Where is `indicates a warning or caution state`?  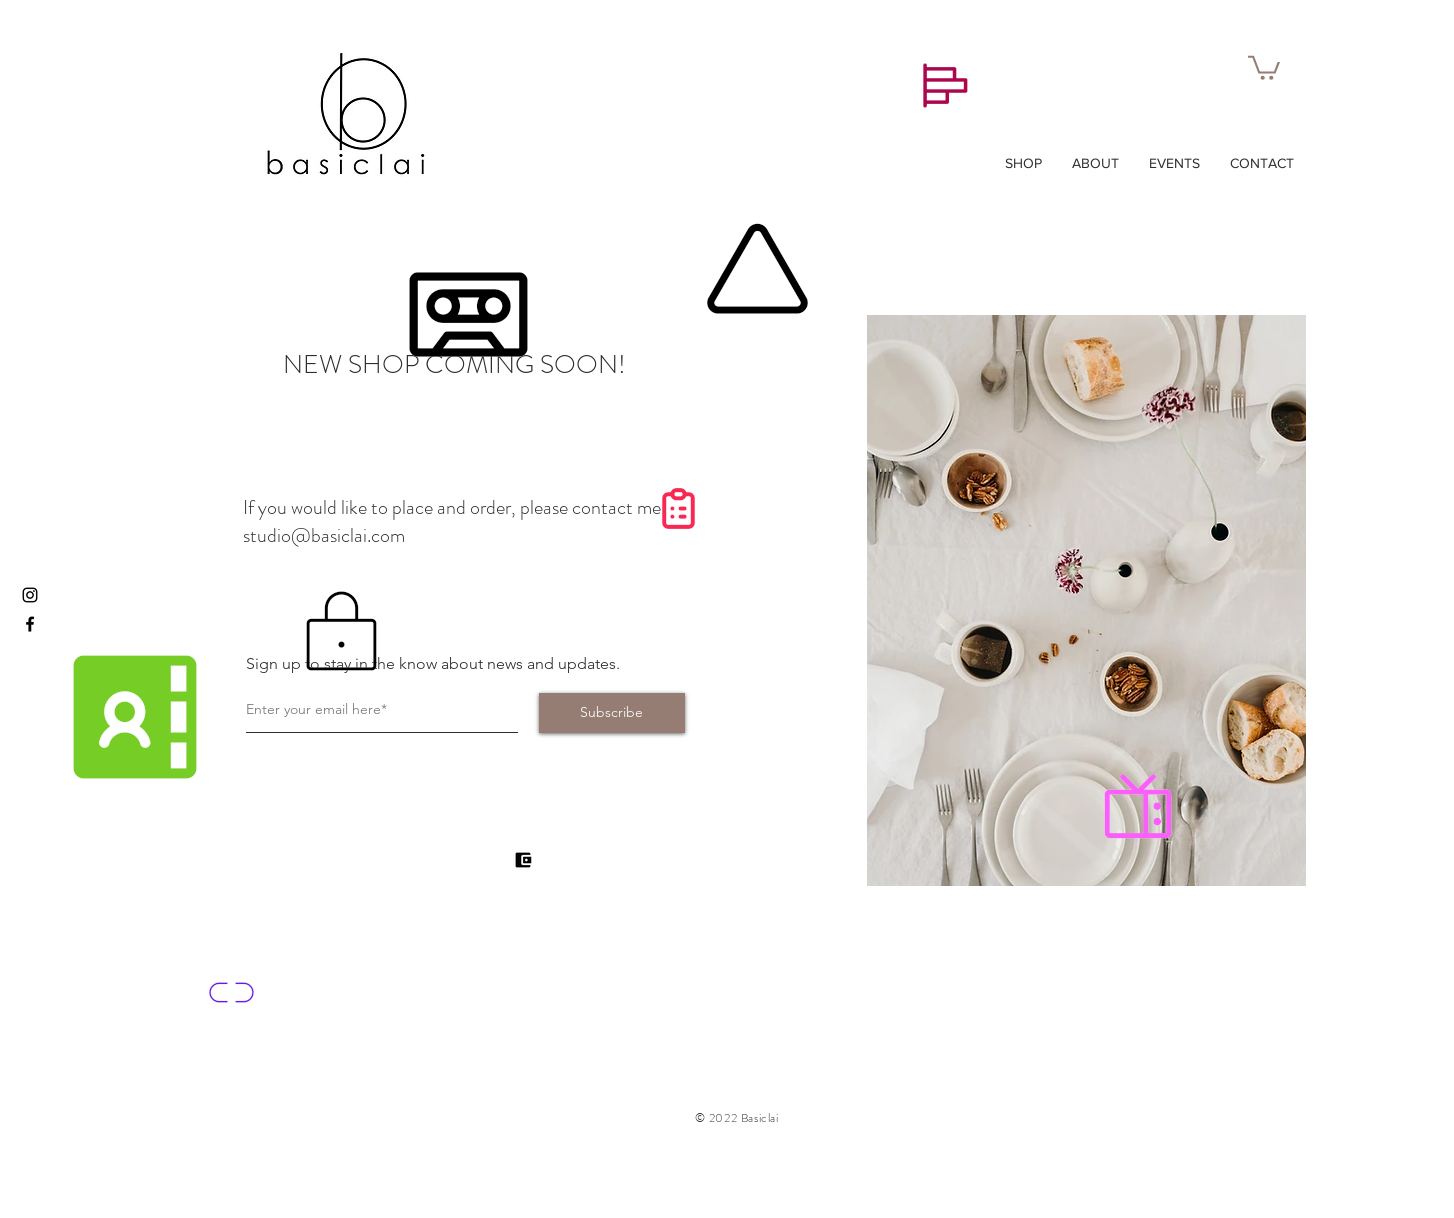
indicates a warning or caution state is located at coordinates (757, 270).